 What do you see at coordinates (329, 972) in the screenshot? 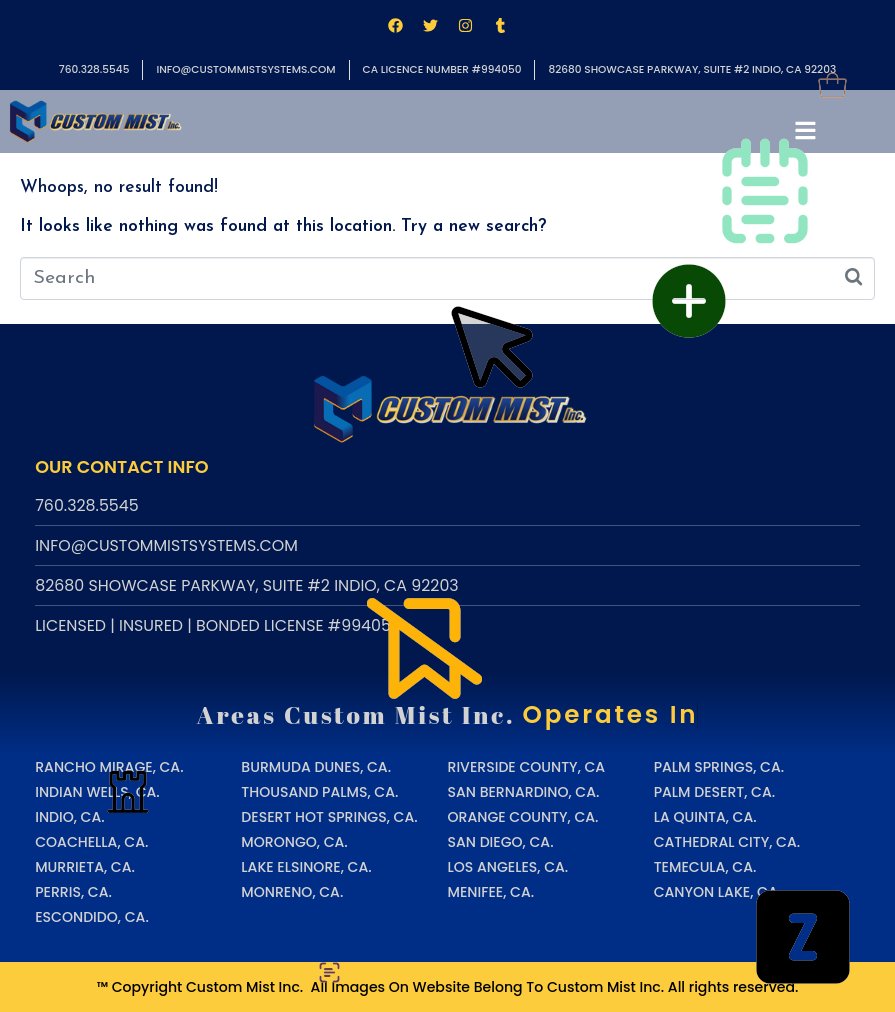
I see `scan document to extract text` at bounding box center [329, 972].